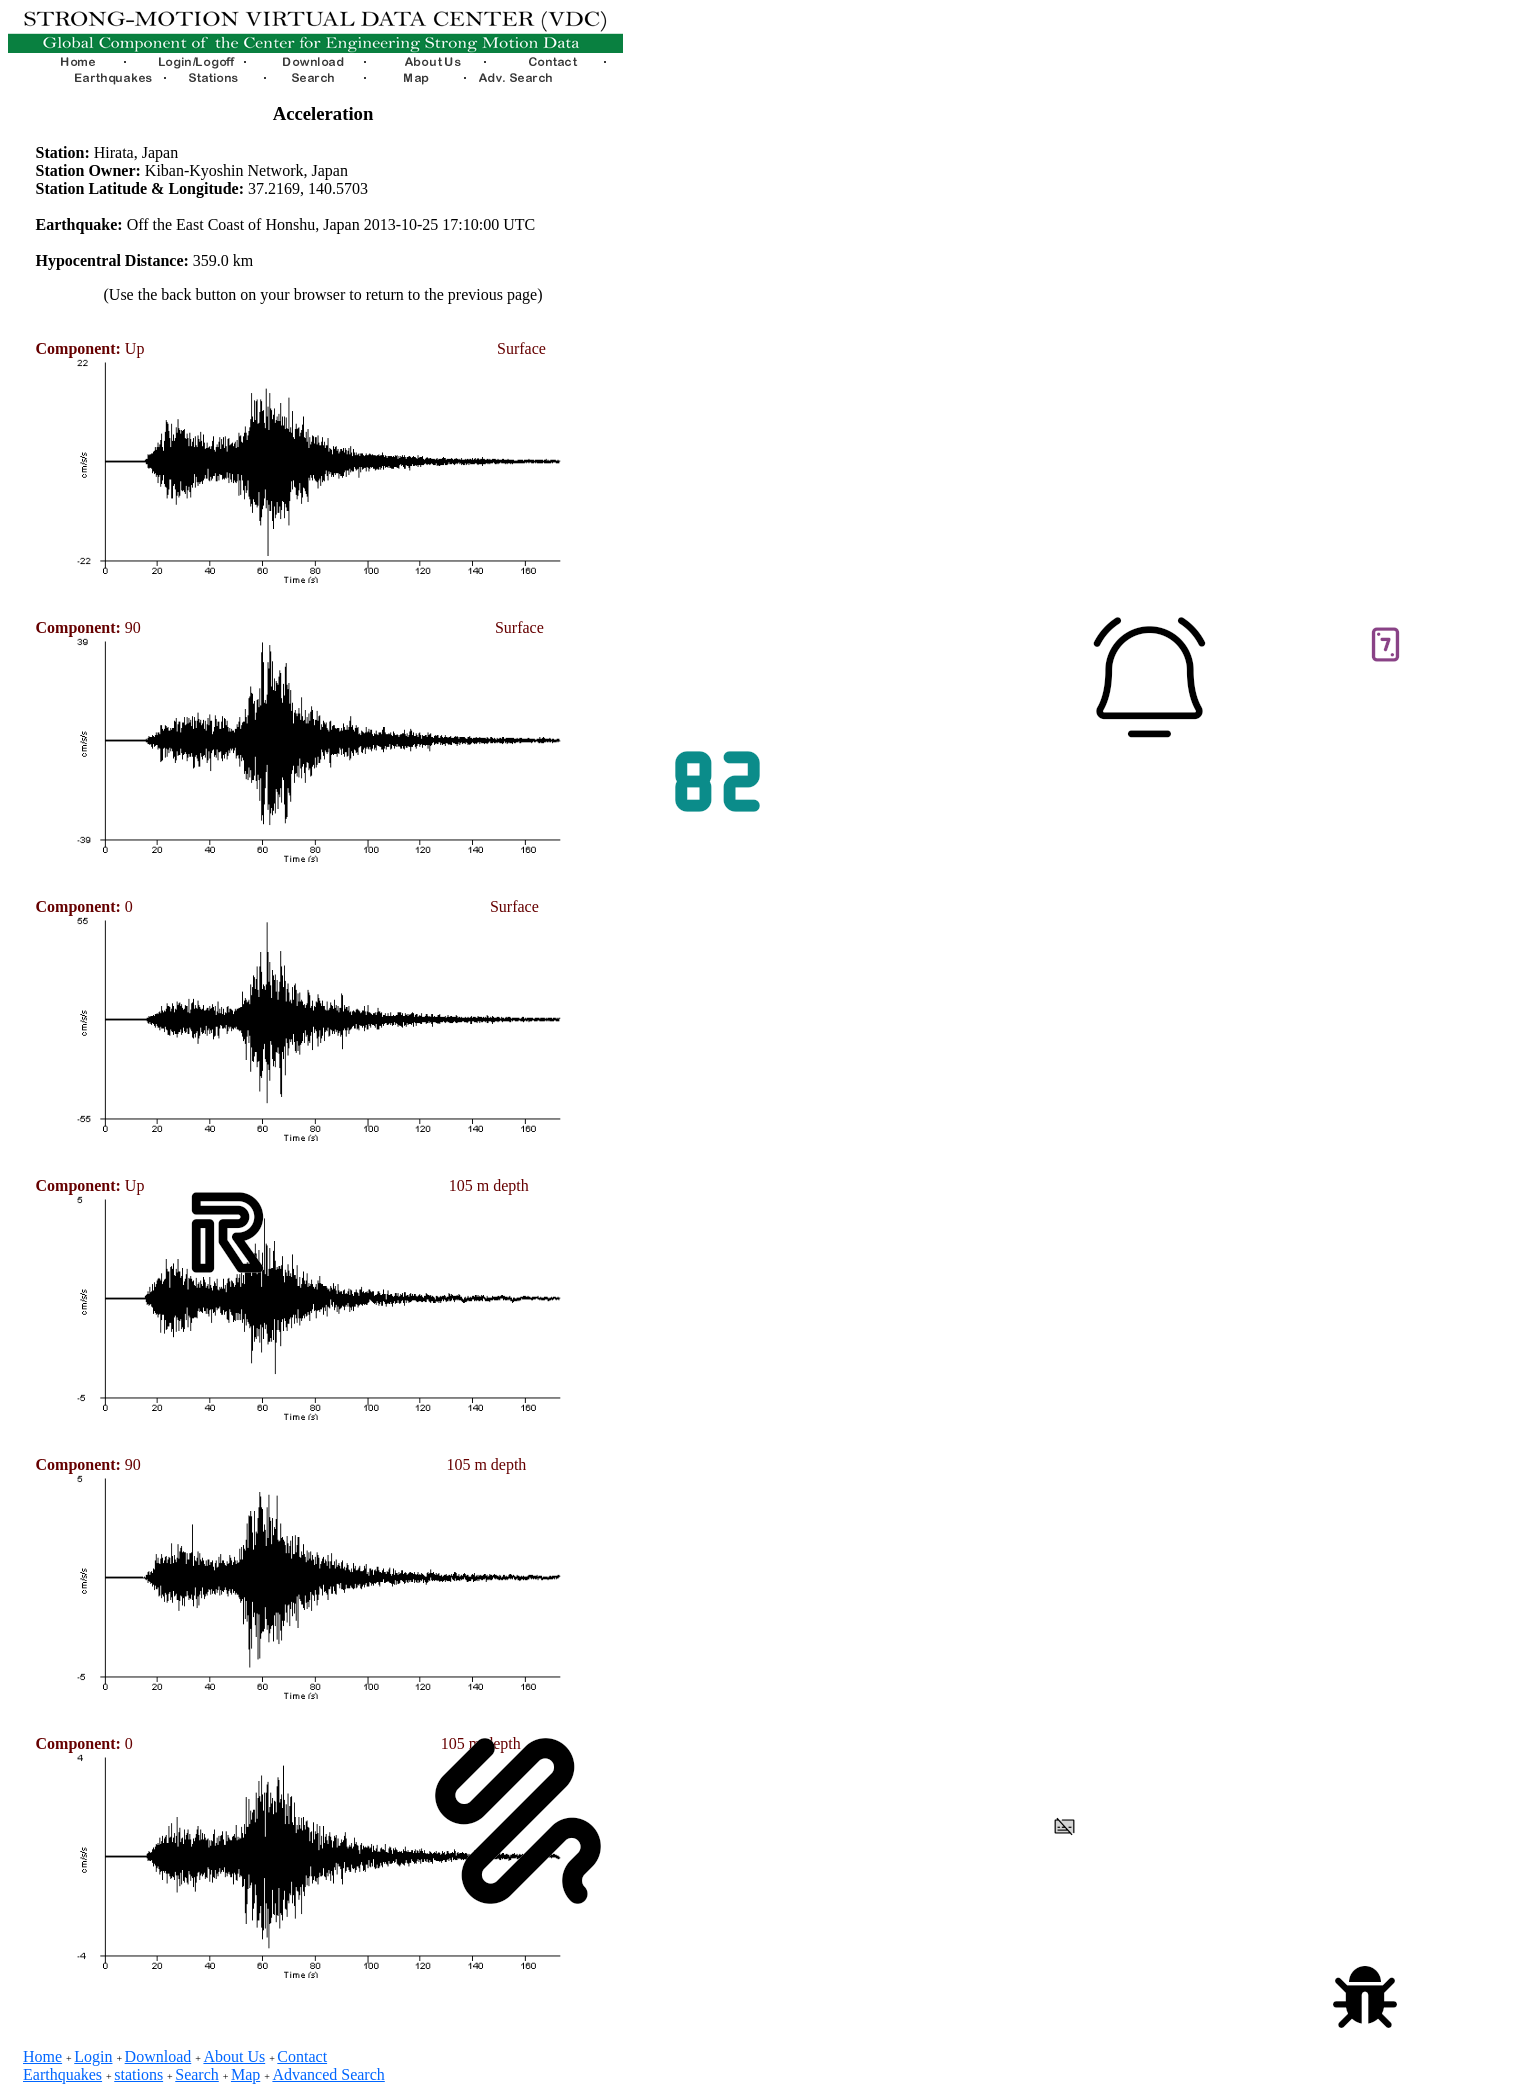 The image size is (1521, 2092). Describe the element at coordinates (1149, 679) in the screenshot. I see `new notification alert` at that location.